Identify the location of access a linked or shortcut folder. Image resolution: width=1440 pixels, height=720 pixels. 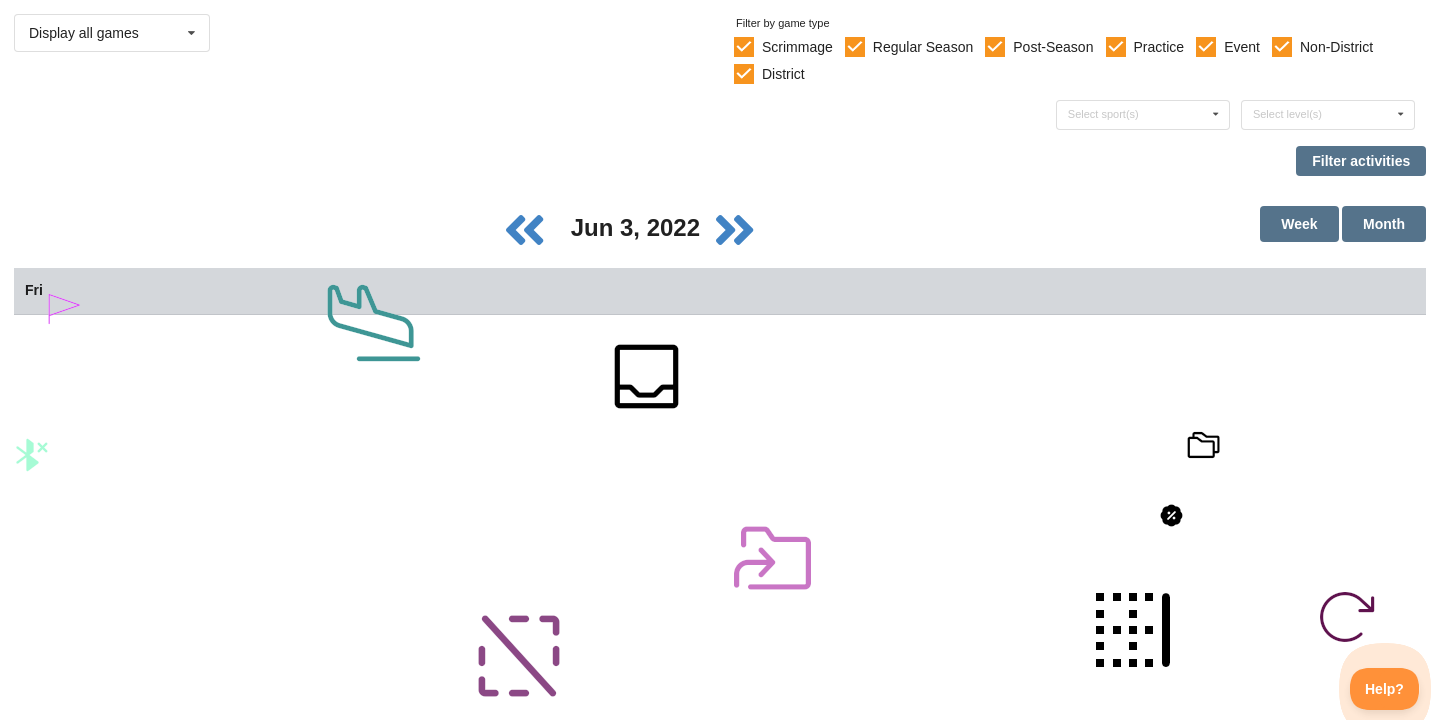
(776, 558).